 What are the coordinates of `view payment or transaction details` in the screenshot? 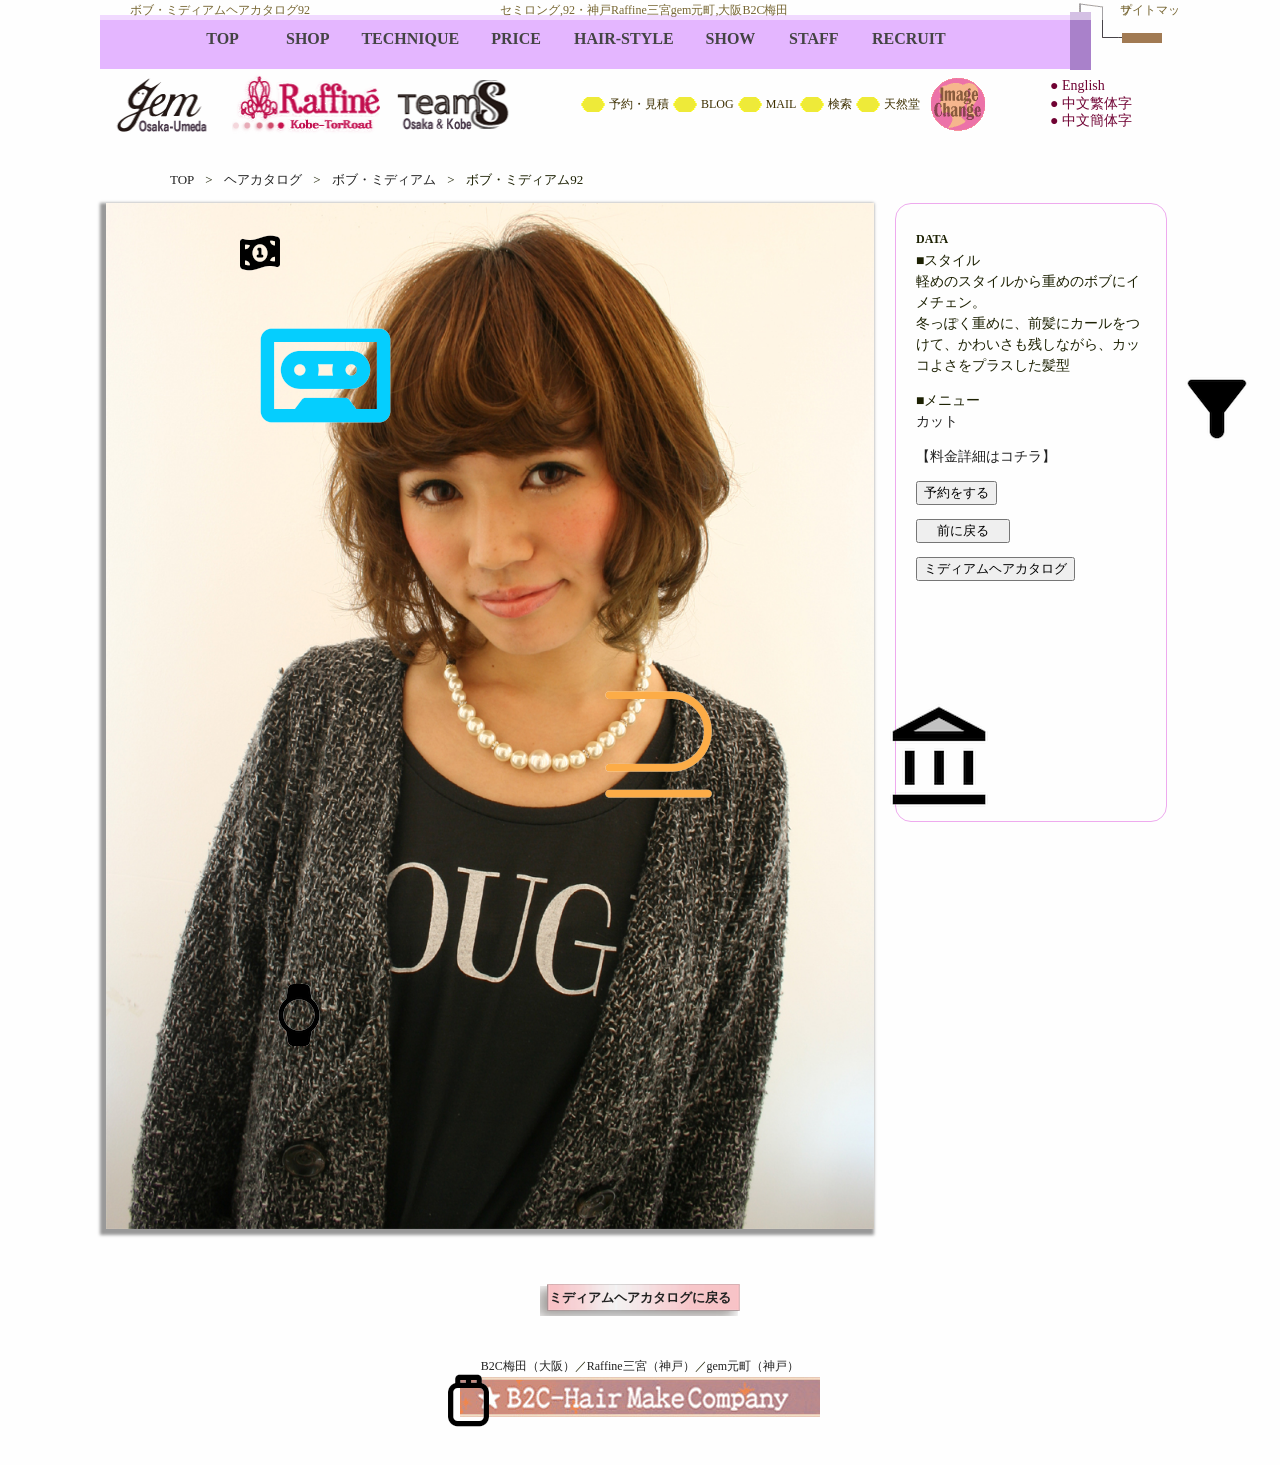 It's located at (260, 253).